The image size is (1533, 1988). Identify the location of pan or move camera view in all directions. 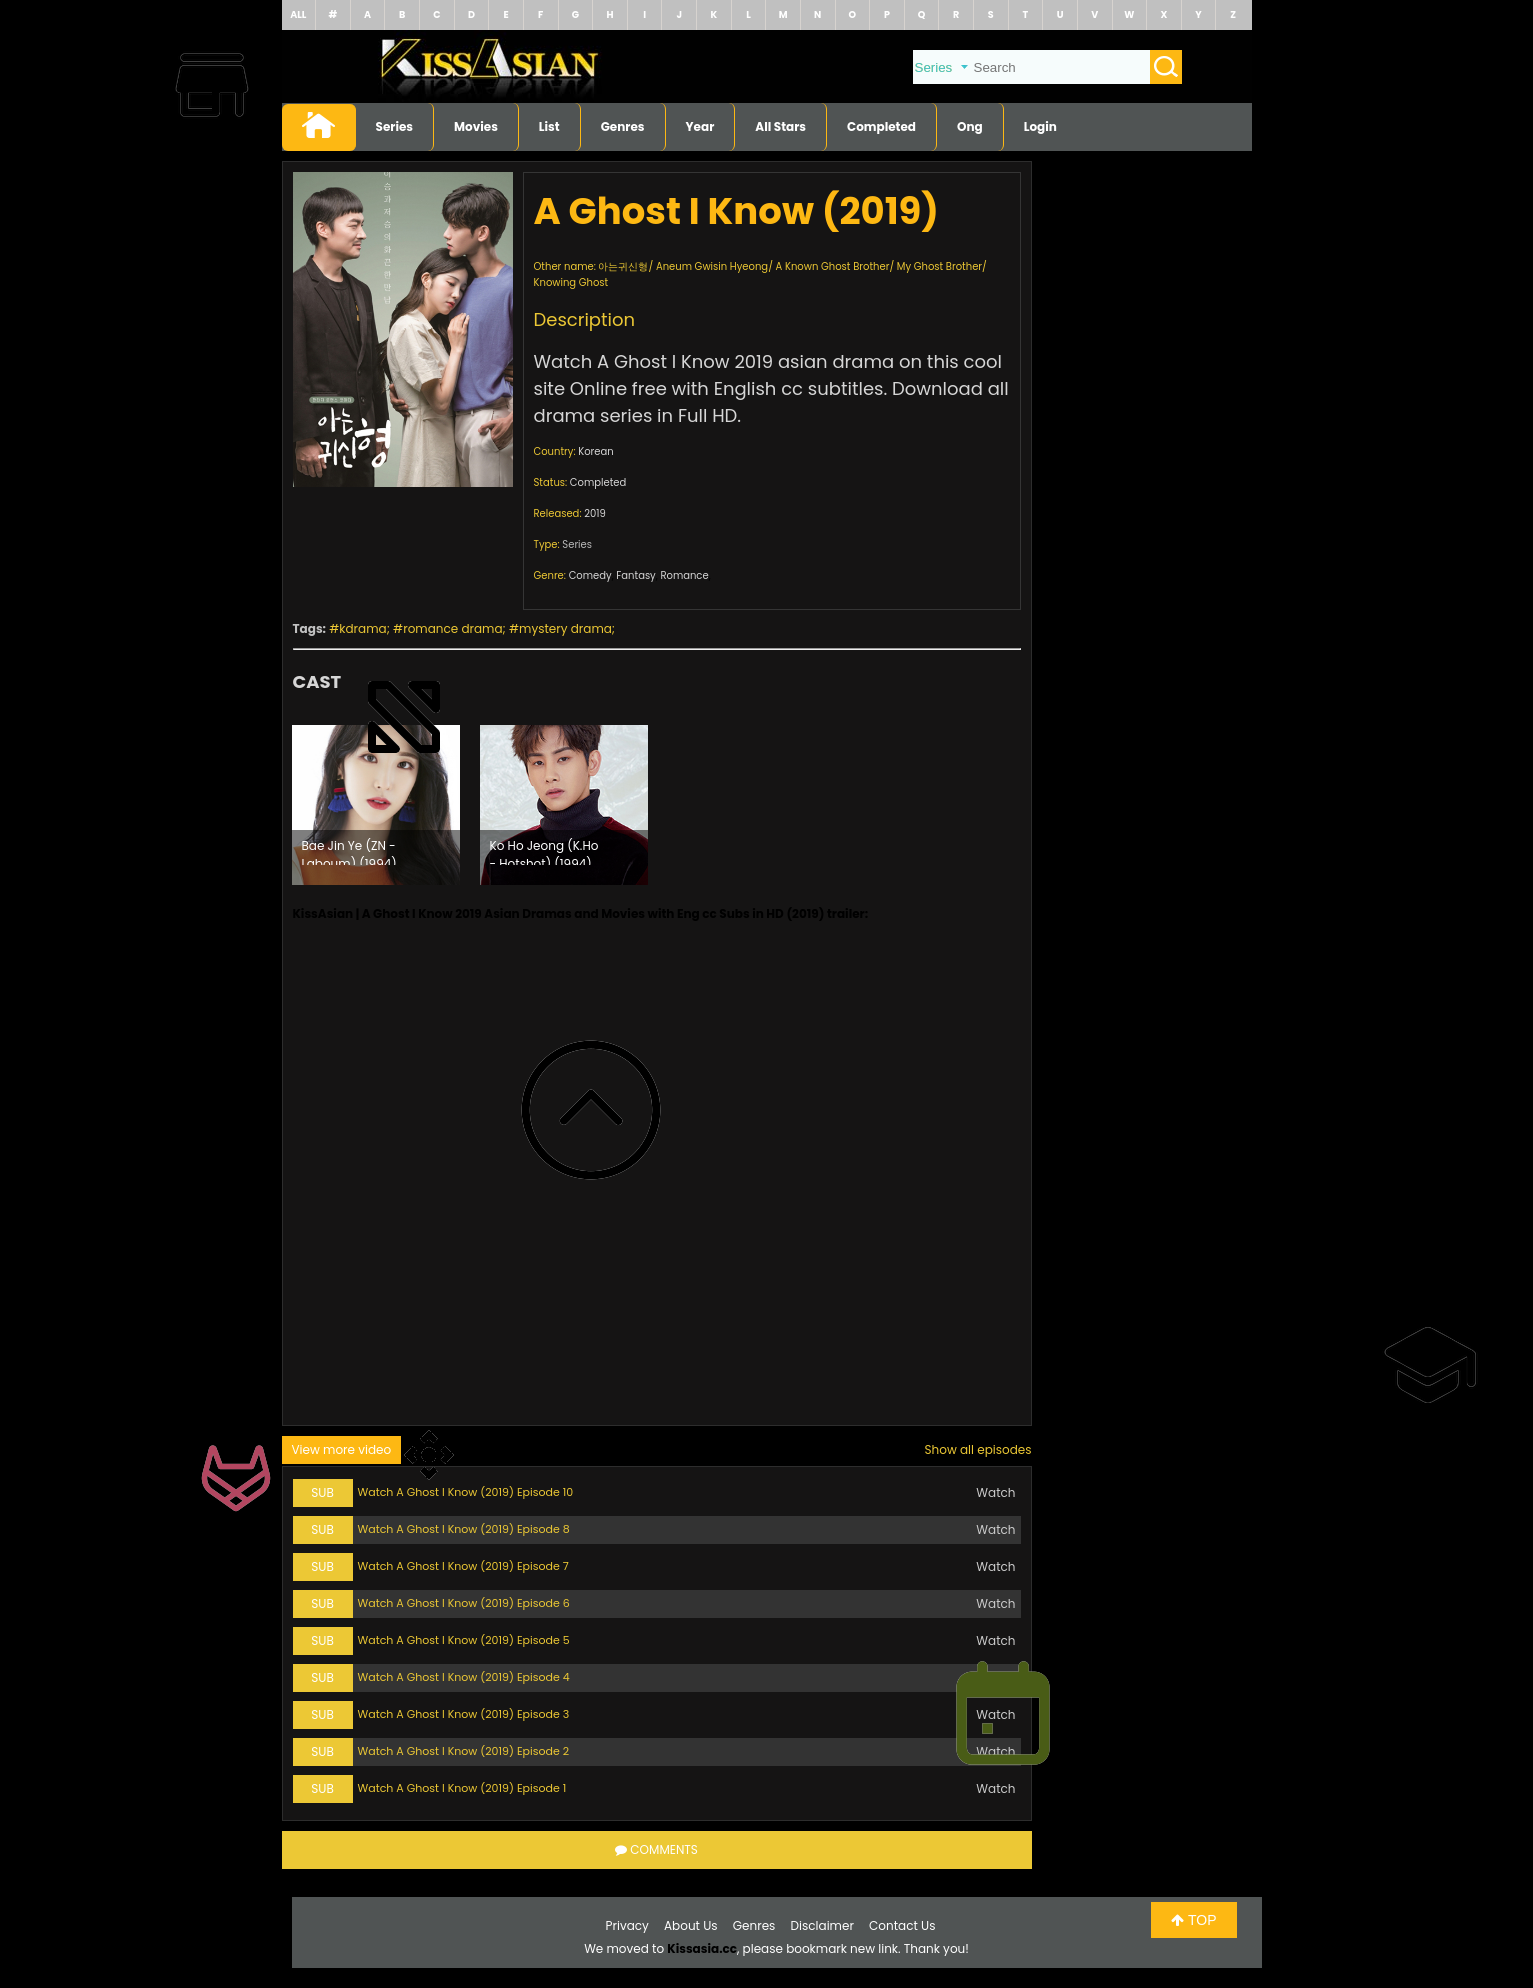
(429, 1455).